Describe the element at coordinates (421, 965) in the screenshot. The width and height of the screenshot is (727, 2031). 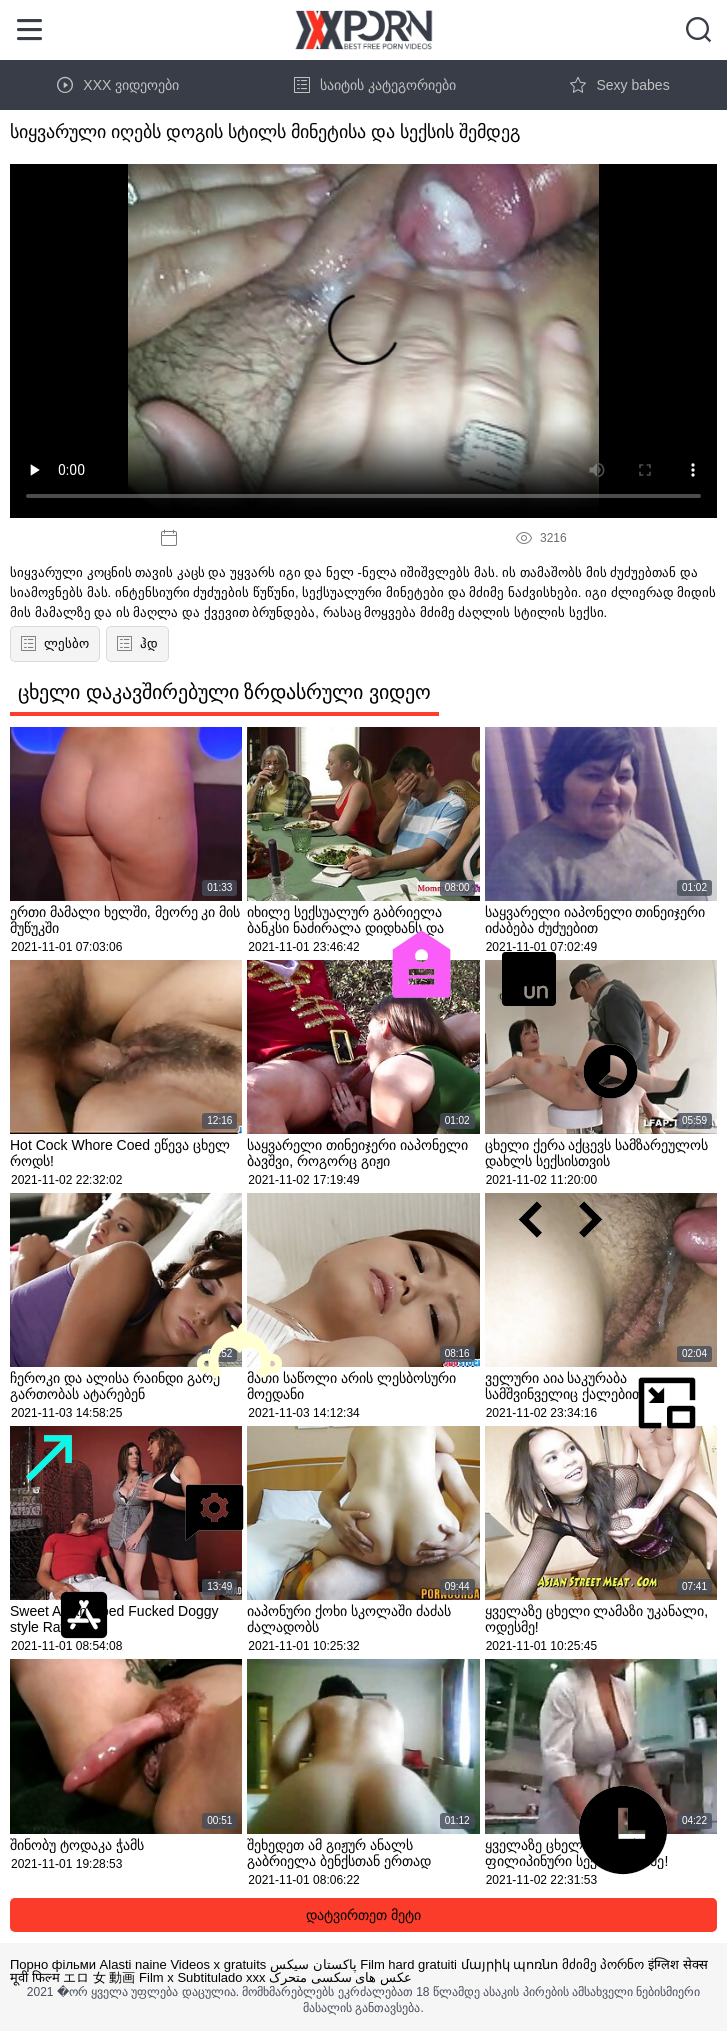
I see `view product pricing or deals` at that location.